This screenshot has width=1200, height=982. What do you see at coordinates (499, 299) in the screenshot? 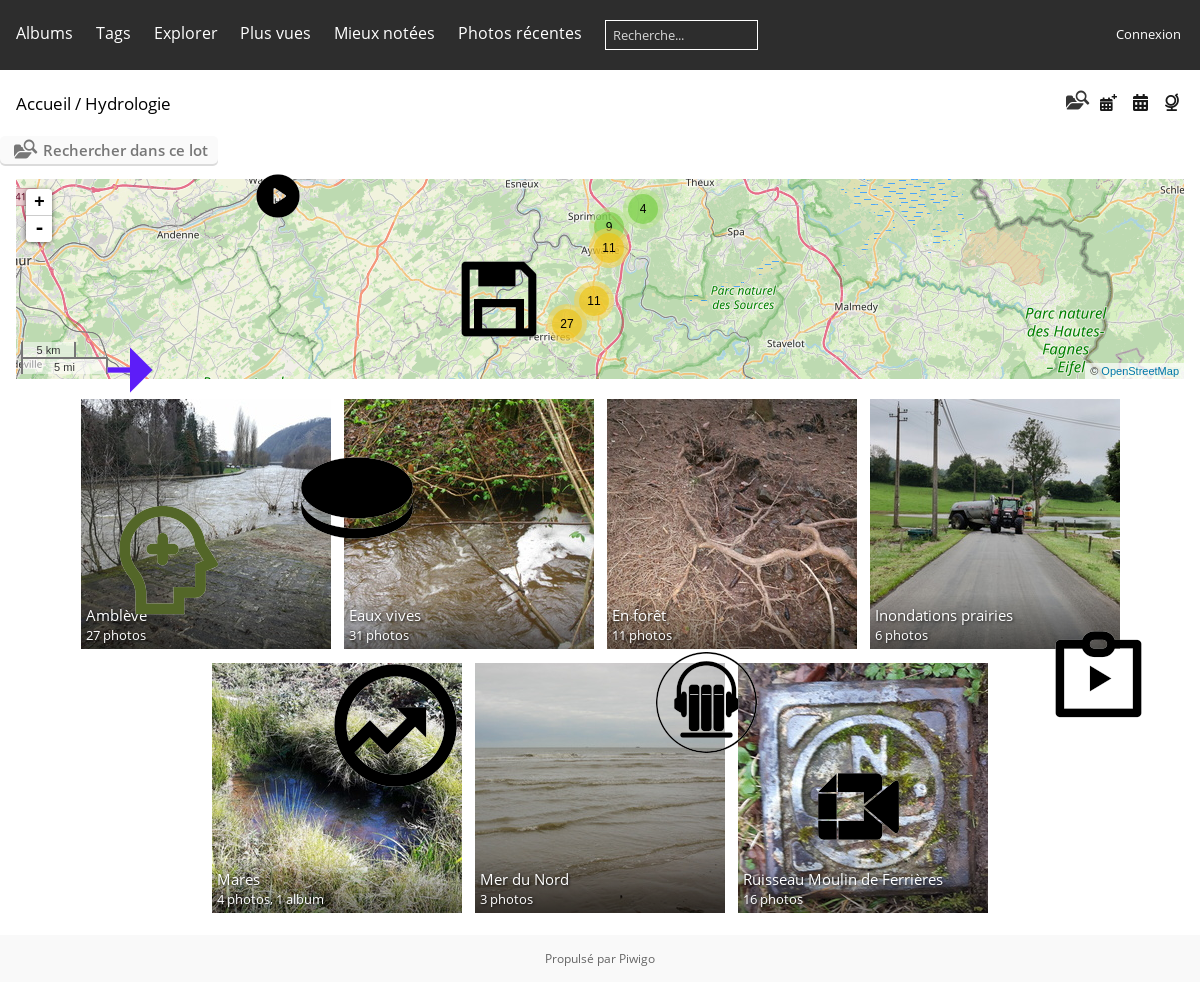
I see `save current file or document` at bounding box center [499, 299].